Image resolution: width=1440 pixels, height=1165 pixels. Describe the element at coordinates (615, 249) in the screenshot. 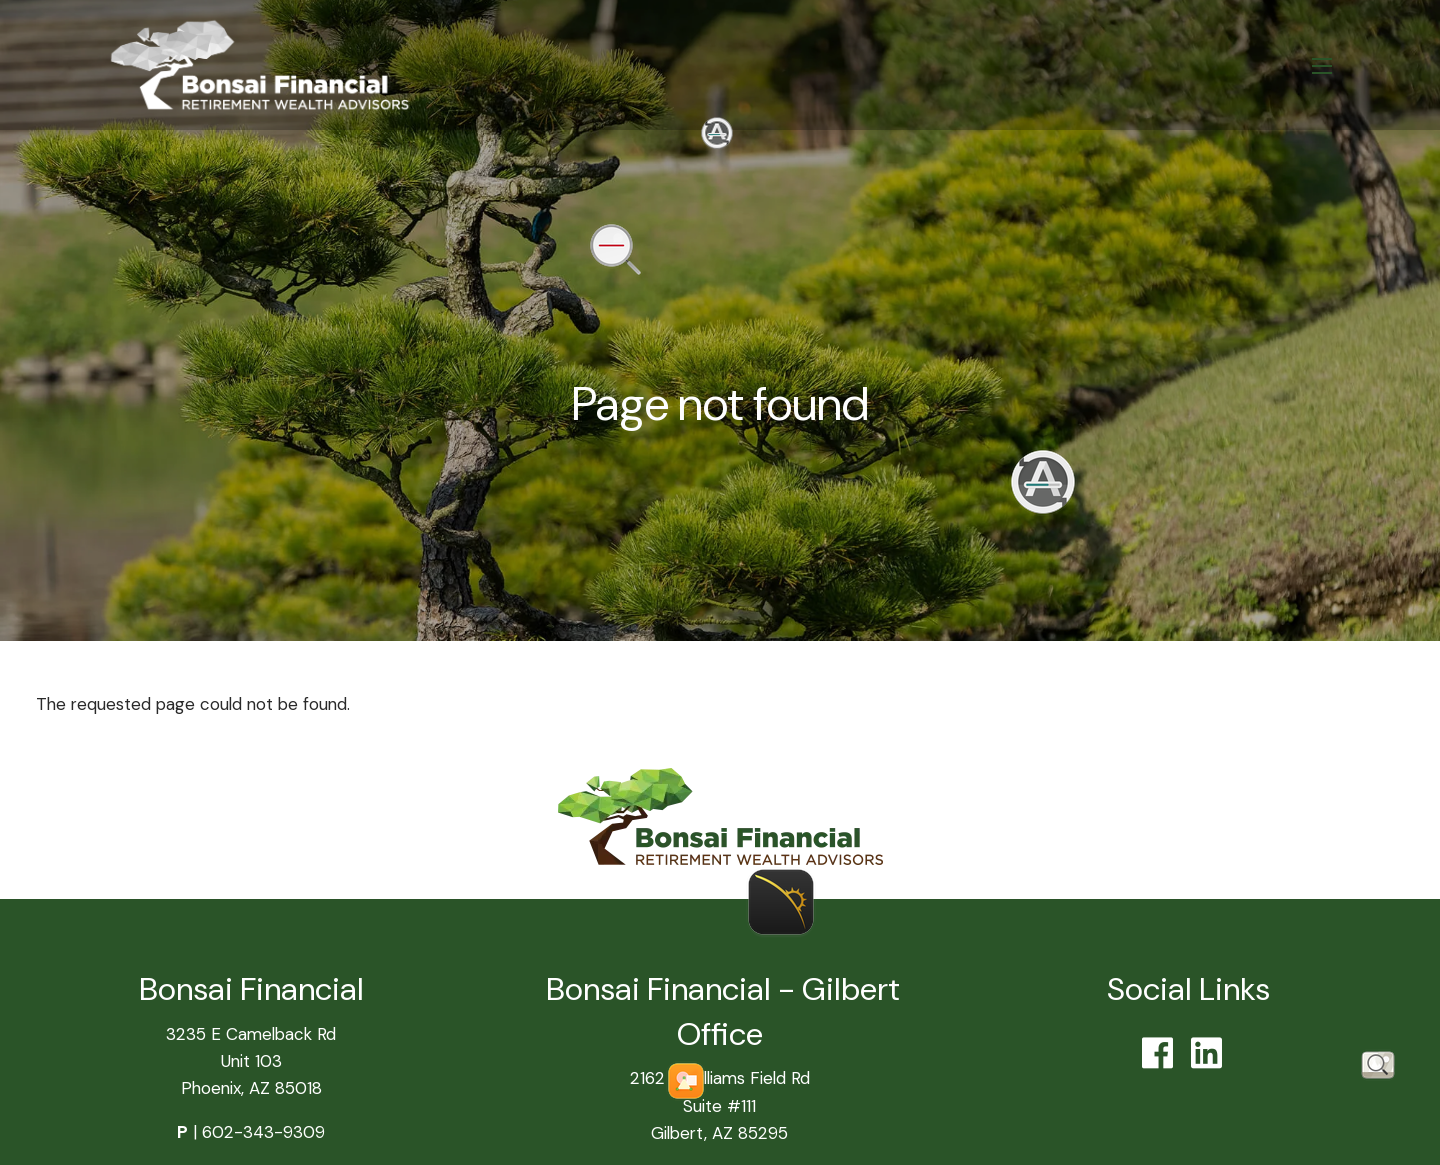

I see `zoom out on file preview` at that location.